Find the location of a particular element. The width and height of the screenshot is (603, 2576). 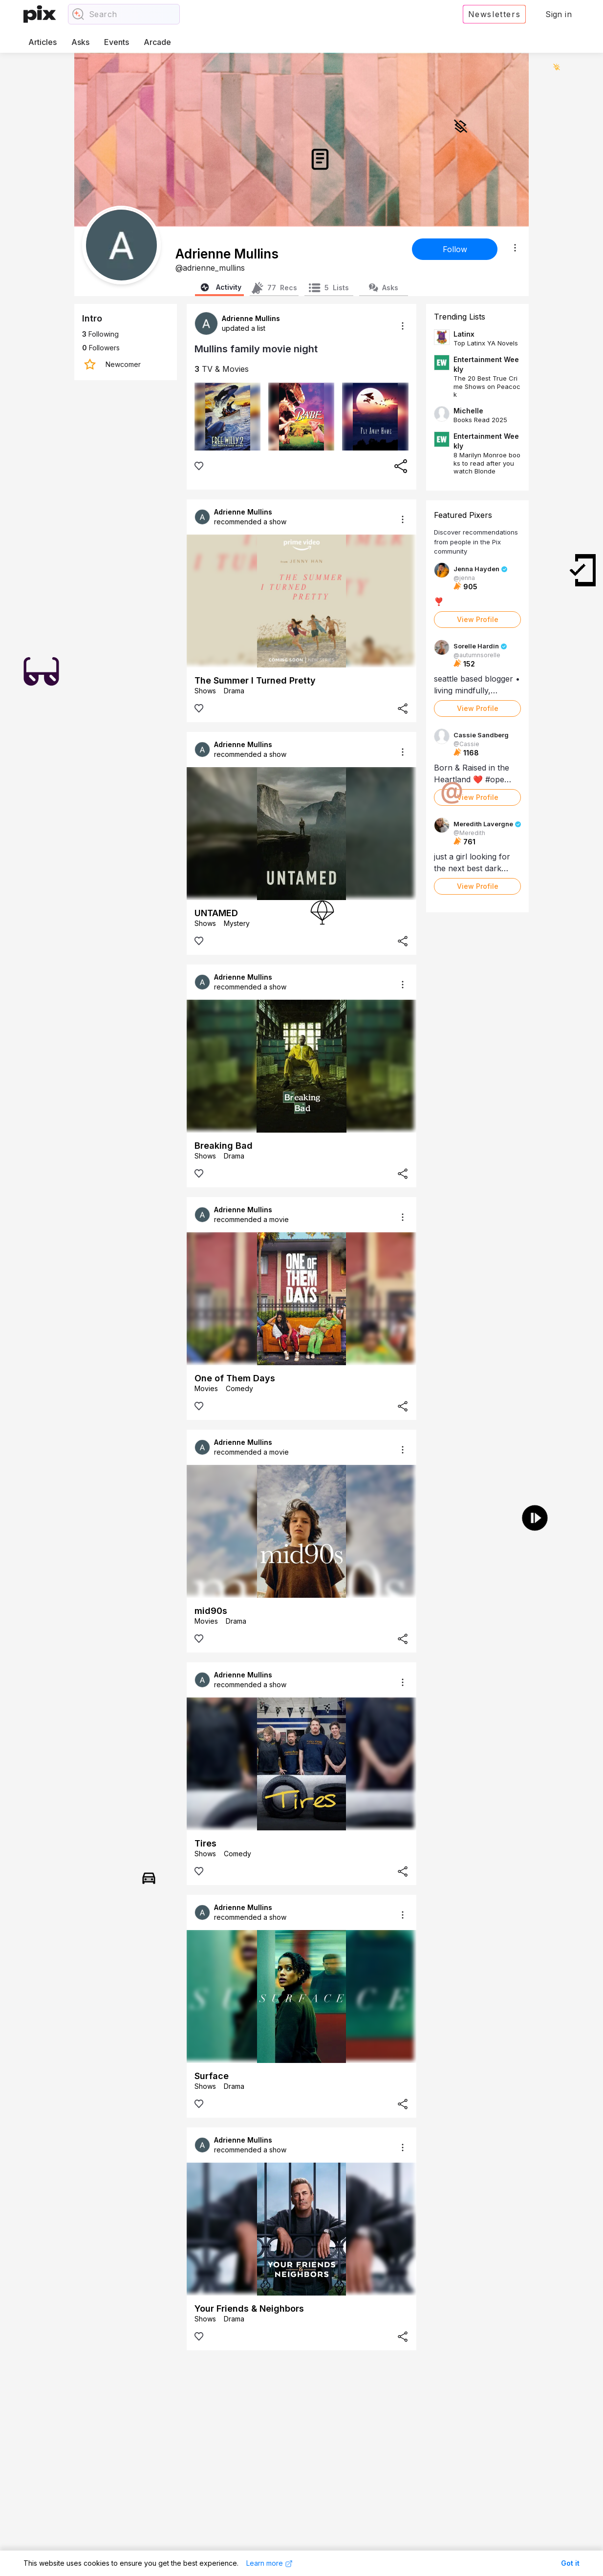

mention a user in chat is located at coordinates (452, 793).